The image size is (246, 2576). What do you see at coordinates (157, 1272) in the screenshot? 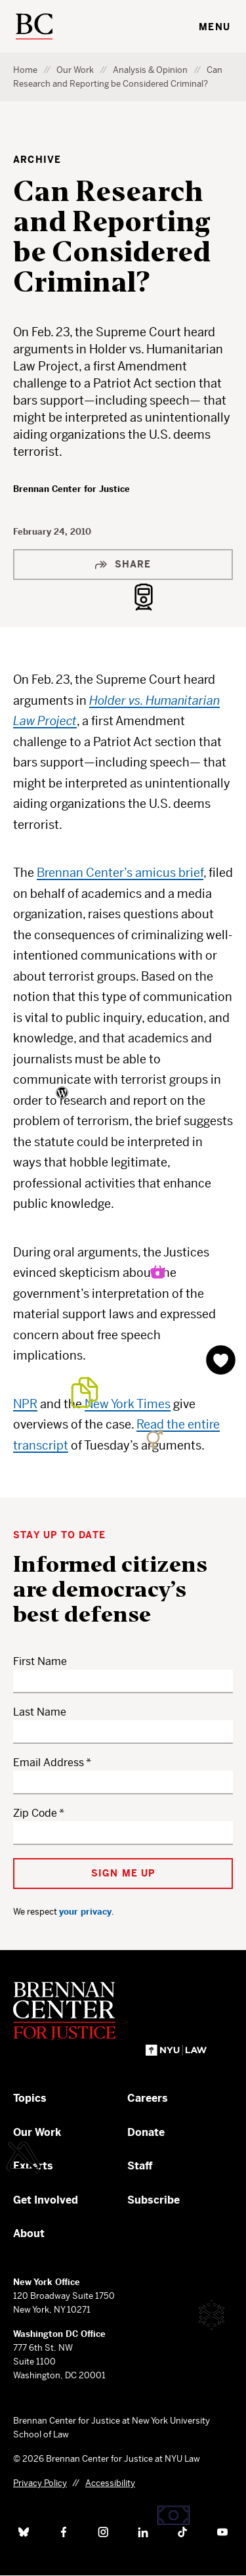
I see `view shopping basket` at bounding box center [157, 1272].